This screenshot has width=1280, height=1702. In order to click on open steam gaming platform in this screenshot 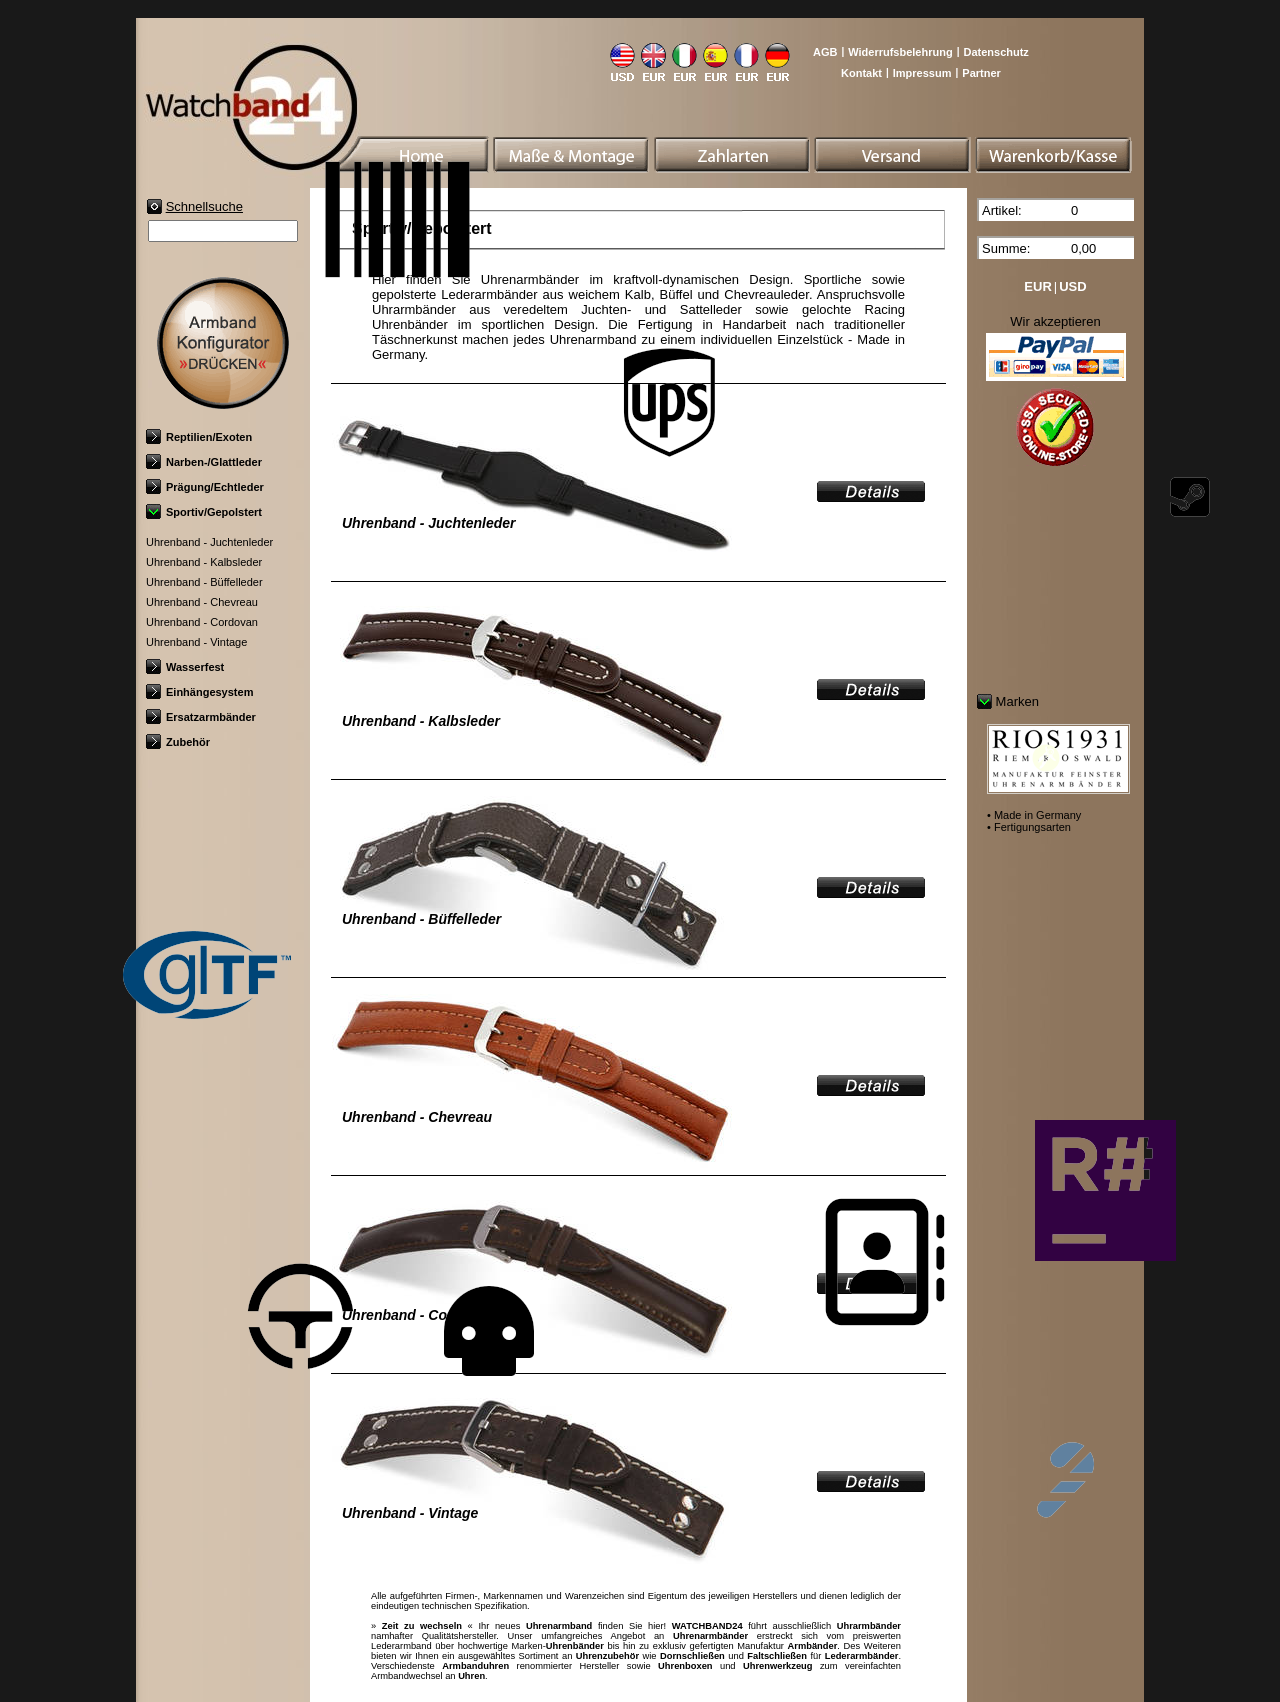, I will do `click(1190, 497)`.